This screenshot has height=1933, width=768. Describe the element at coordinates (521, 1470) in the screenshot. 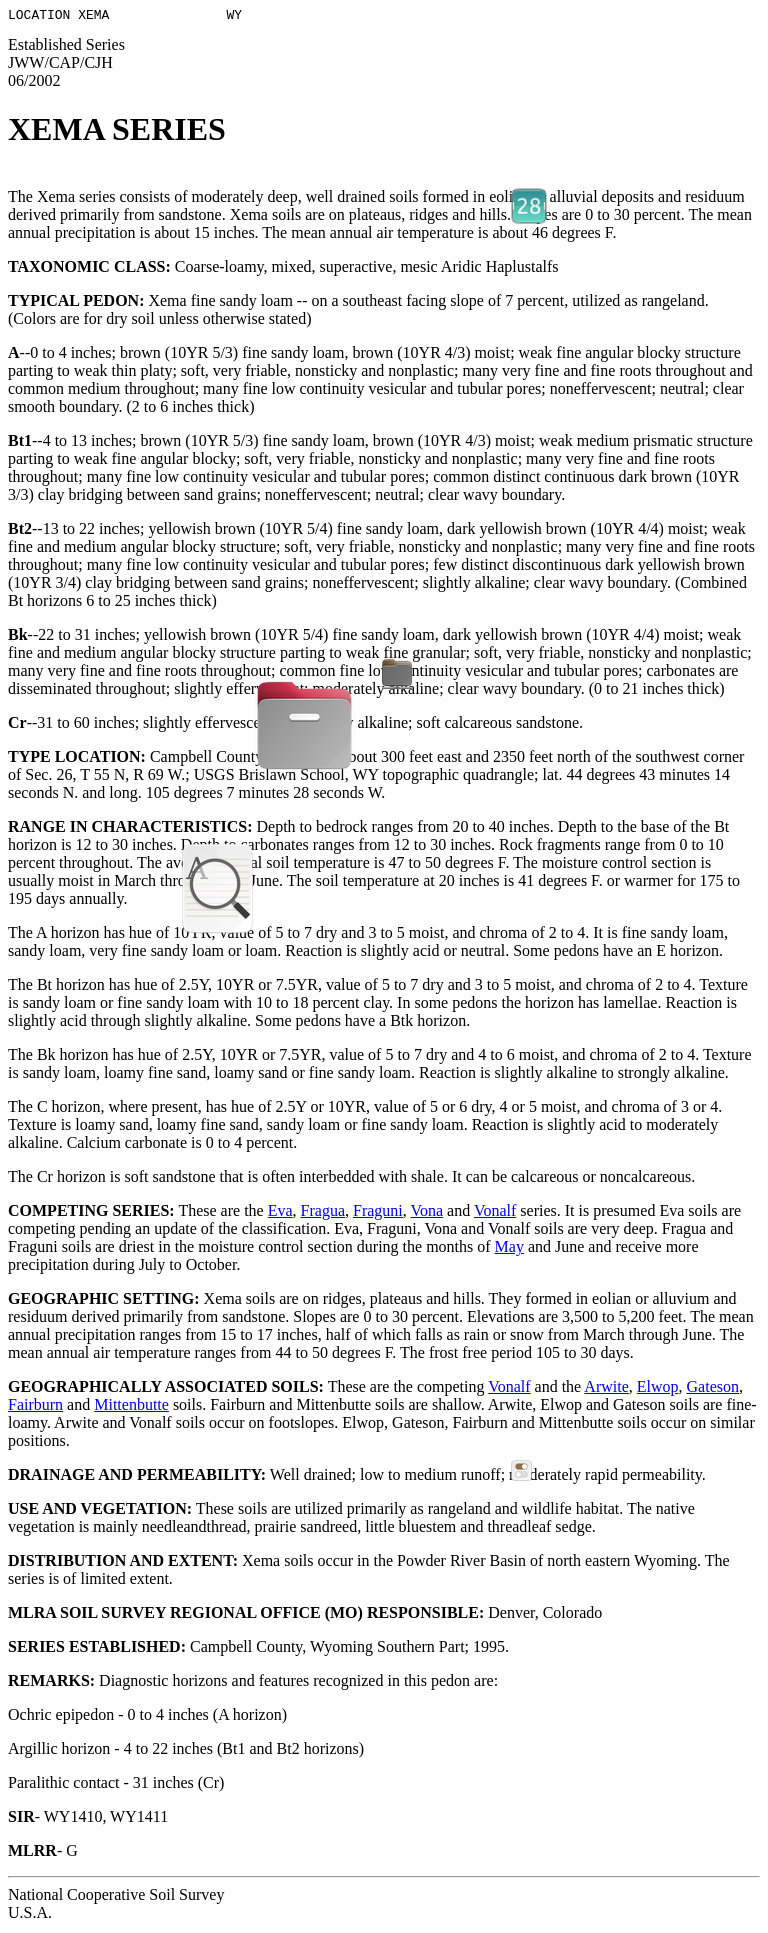

I see `open gnome tweaks settings` at that location.